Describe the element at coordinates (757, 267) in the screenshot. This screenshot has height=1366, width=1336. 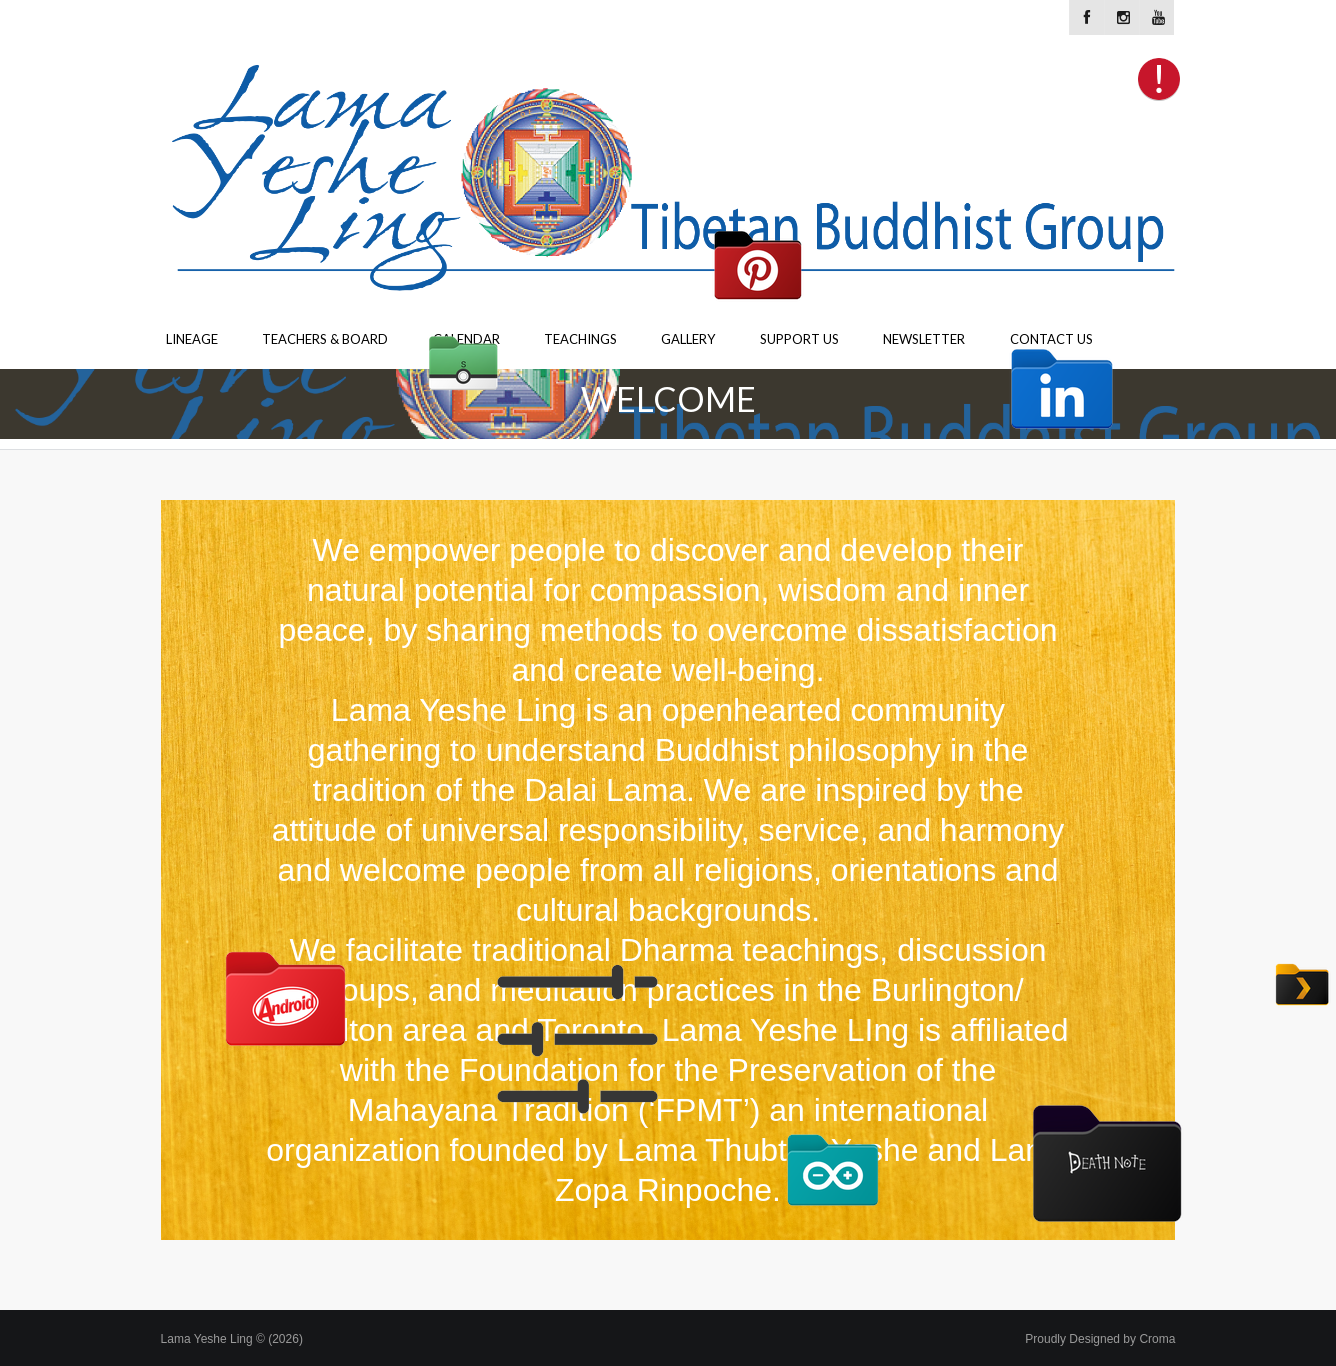
I see `open pinterest downloads folder` at that location.